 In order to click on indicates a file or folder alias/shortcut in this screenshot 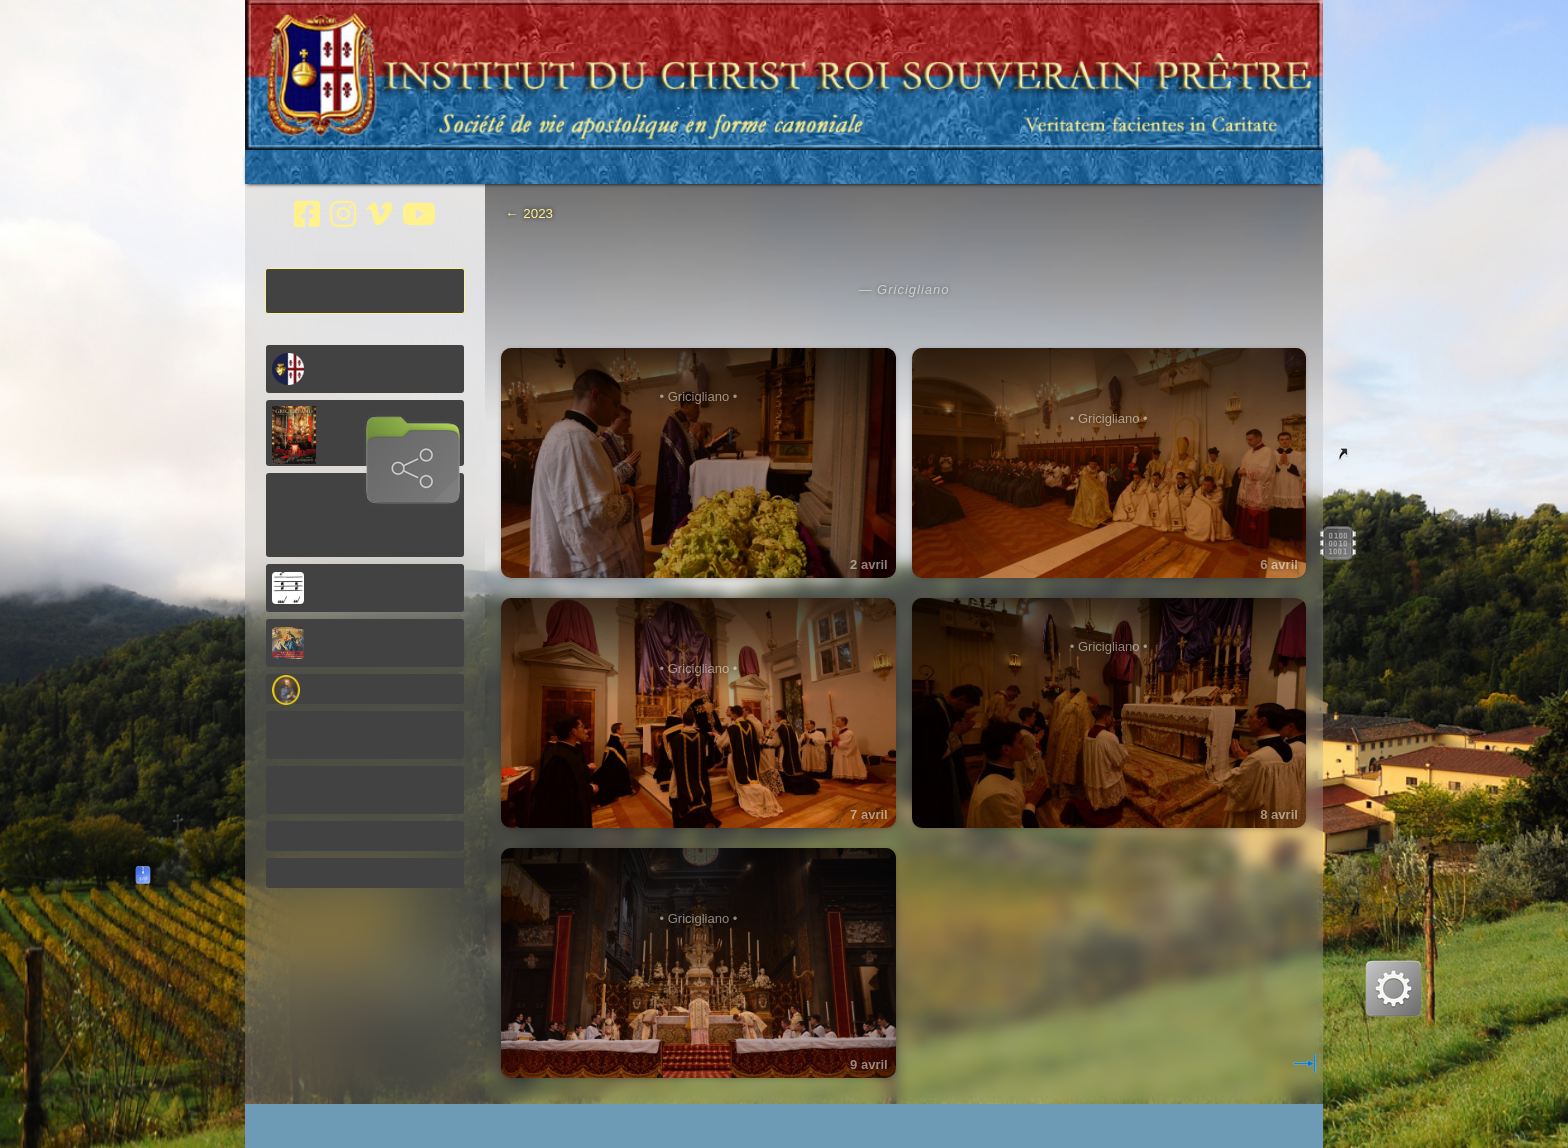, I will do `click(1375, 424)`.